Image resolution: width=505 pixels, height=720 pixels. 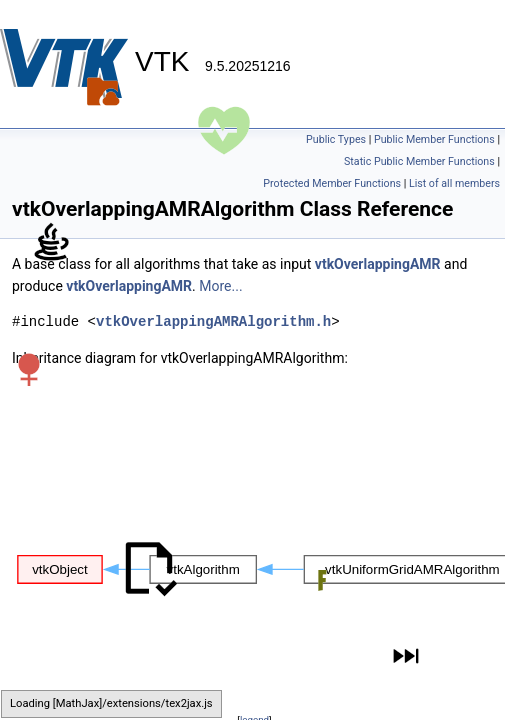 I want to click on launch fortnite game, so click(x=322, y=580).